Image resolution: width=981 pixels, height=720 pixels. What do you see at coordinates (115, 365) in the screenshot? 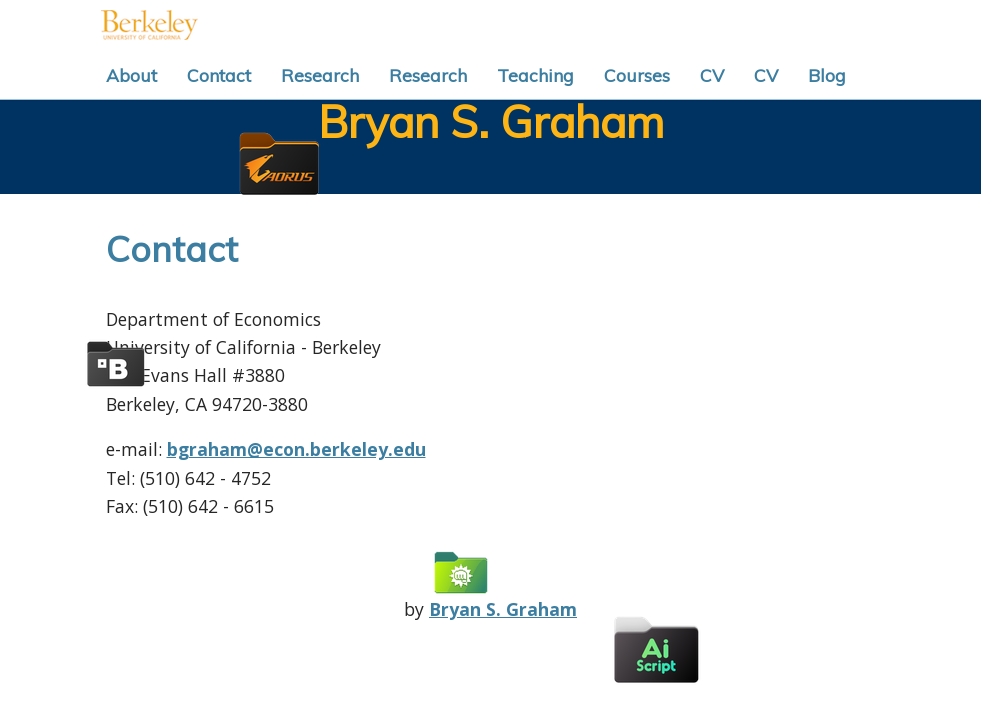
I see `open bethesda.net game files folder` at bounding box center [115, 365].